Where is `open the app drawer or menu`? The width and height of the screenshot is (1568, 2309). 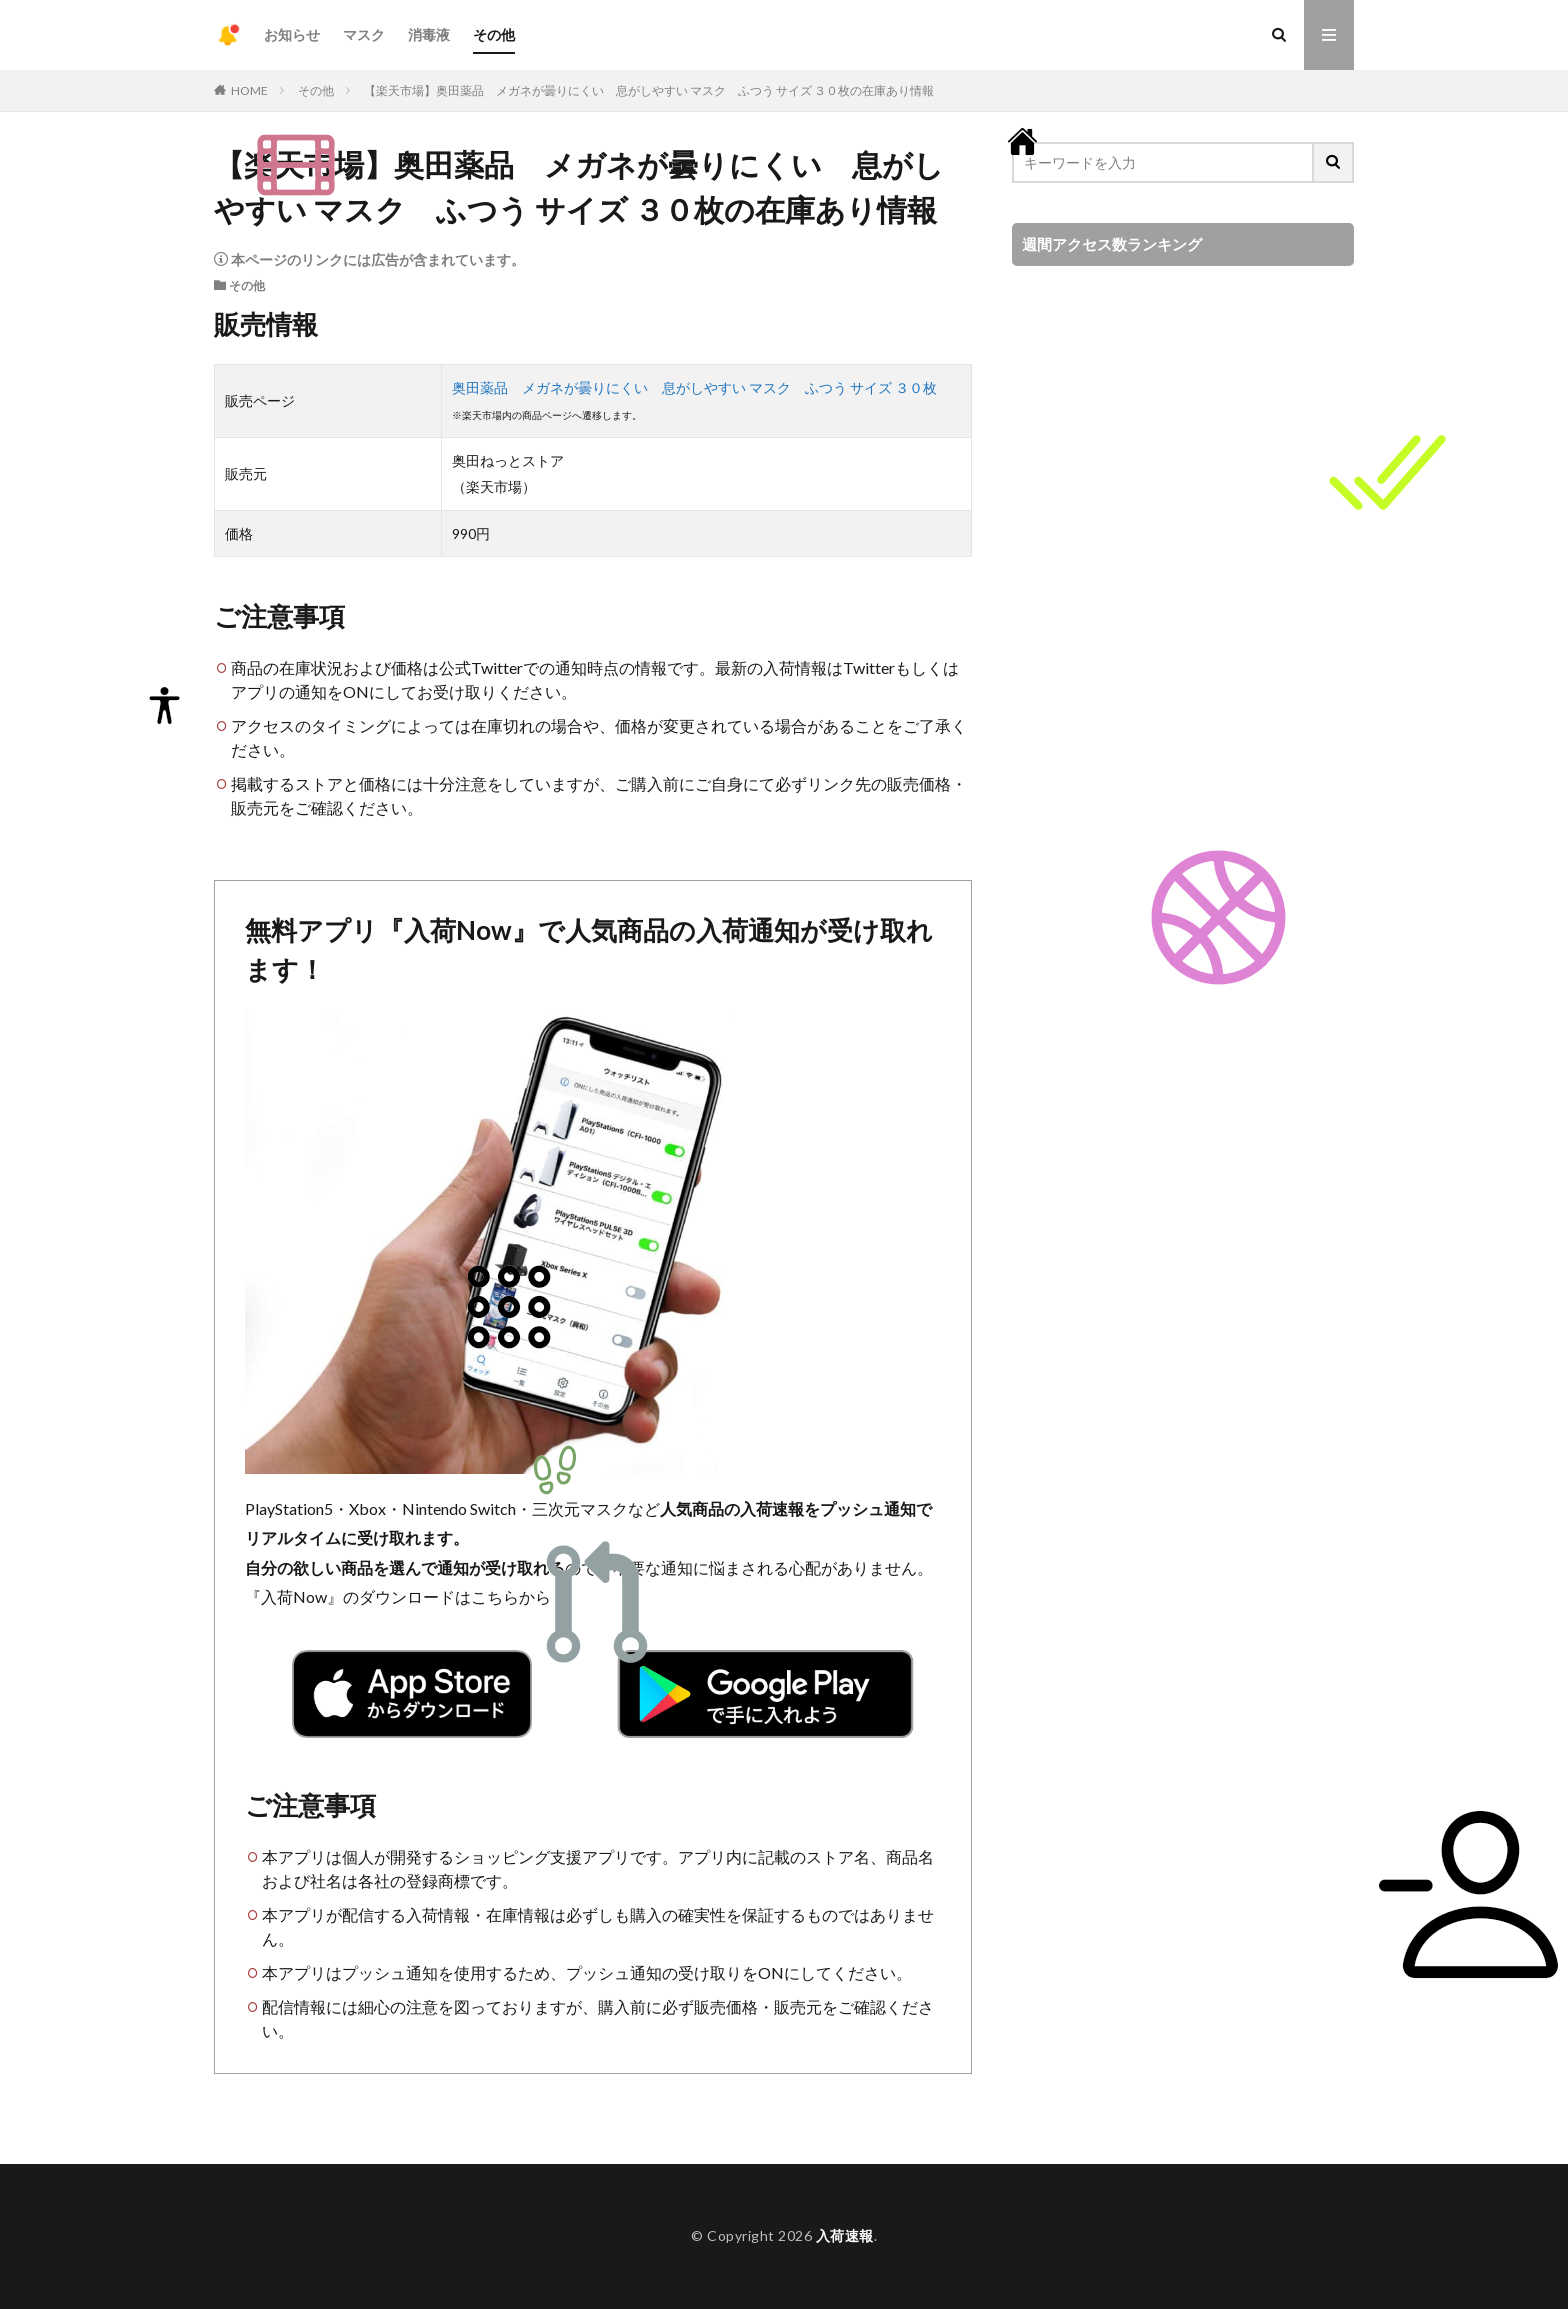
open the app drawer or menu is located at coordinates (509, 1307).